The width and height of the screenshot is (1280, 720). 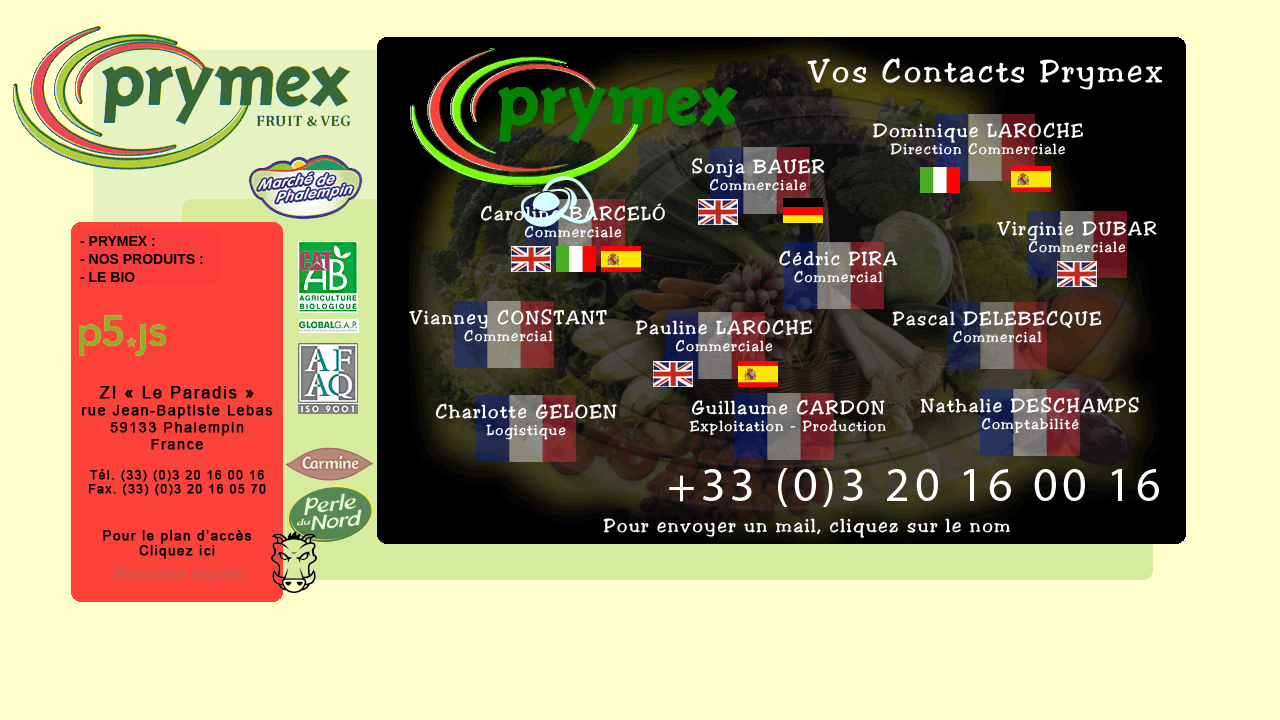 What do you see at coordinates (557, 201) in the screenshot?
I see `ArangoDB database service logo` at bounding box center [557, 201].